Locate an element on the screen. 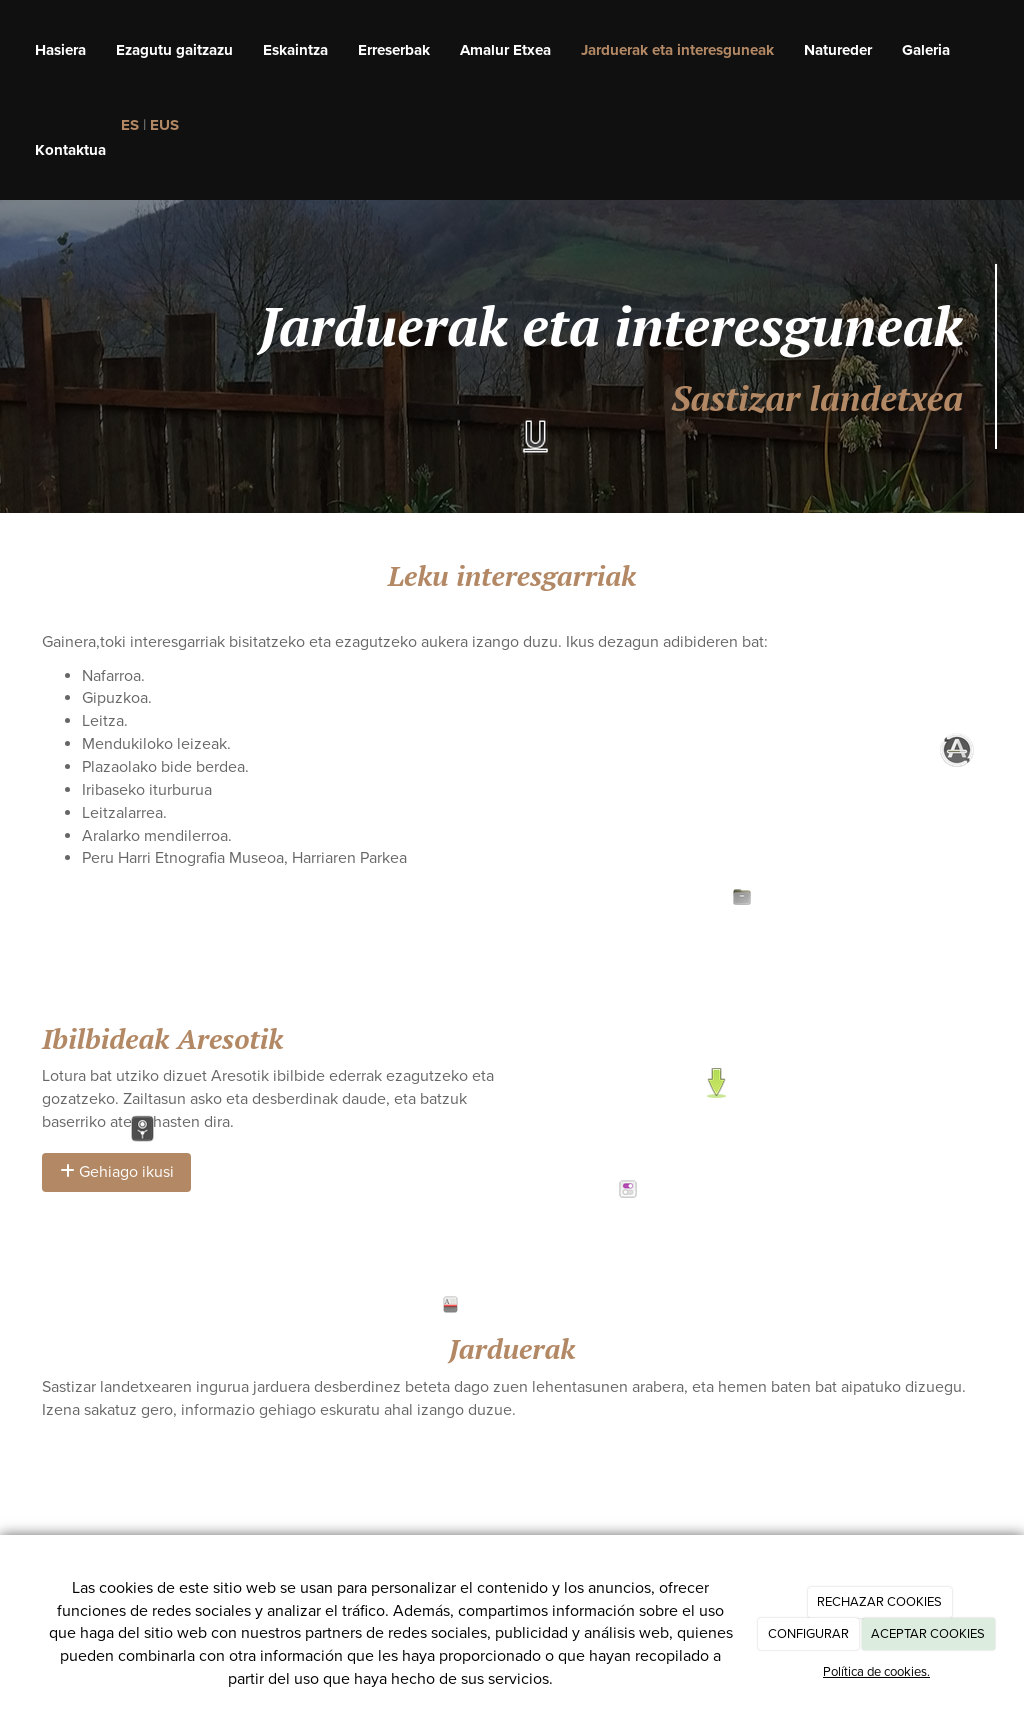 The width and height of the screenshot is (1024, 1733). open déjà dup backup application is located at coordinates (142, 1128).